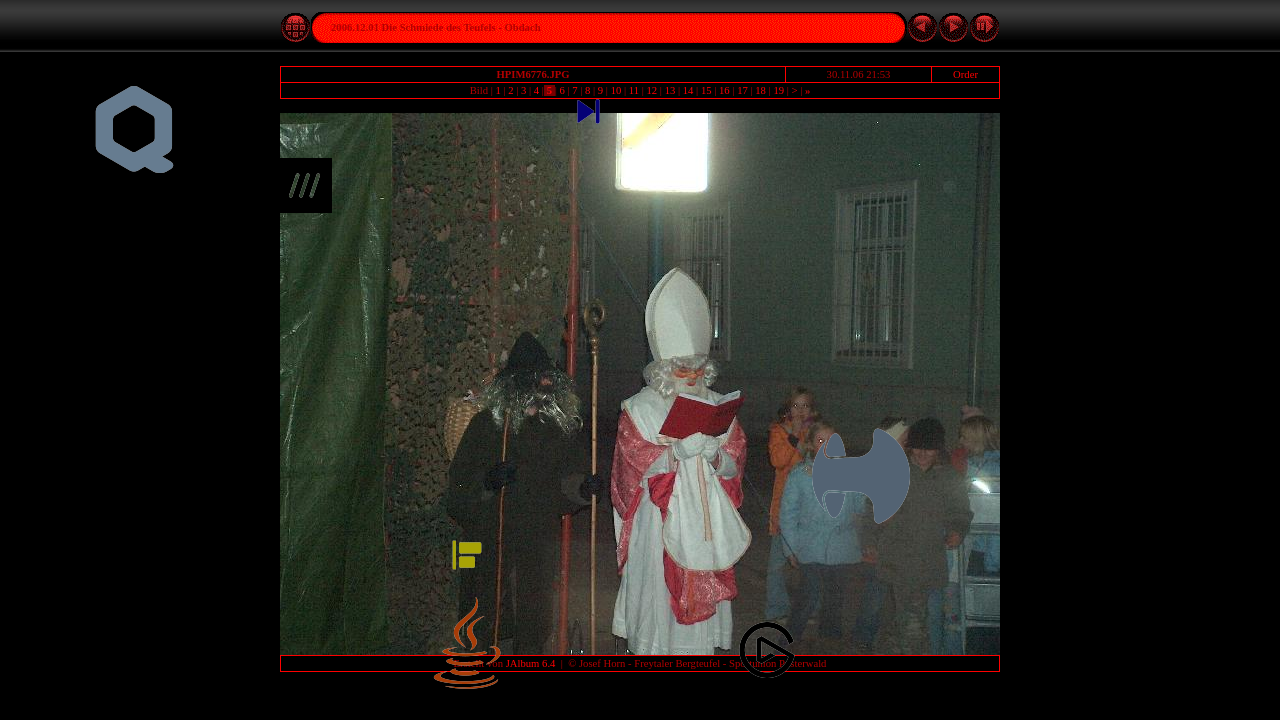  Describe the element at coordinates (134, 129) in the screenshot. I see `qubes os logo` at that location.